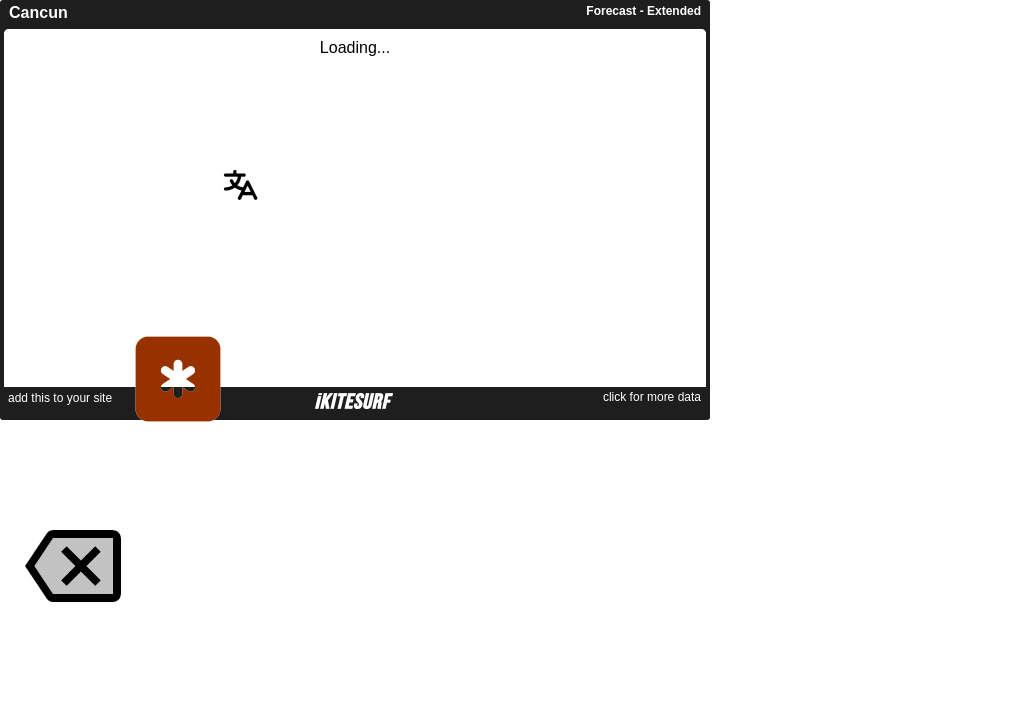 The height and width of the screenshot is (720, 1024). What do you see at coordinates (73, 566) in the screenshot?
I see `delete the last character entered` at bounding box center [73, 566].